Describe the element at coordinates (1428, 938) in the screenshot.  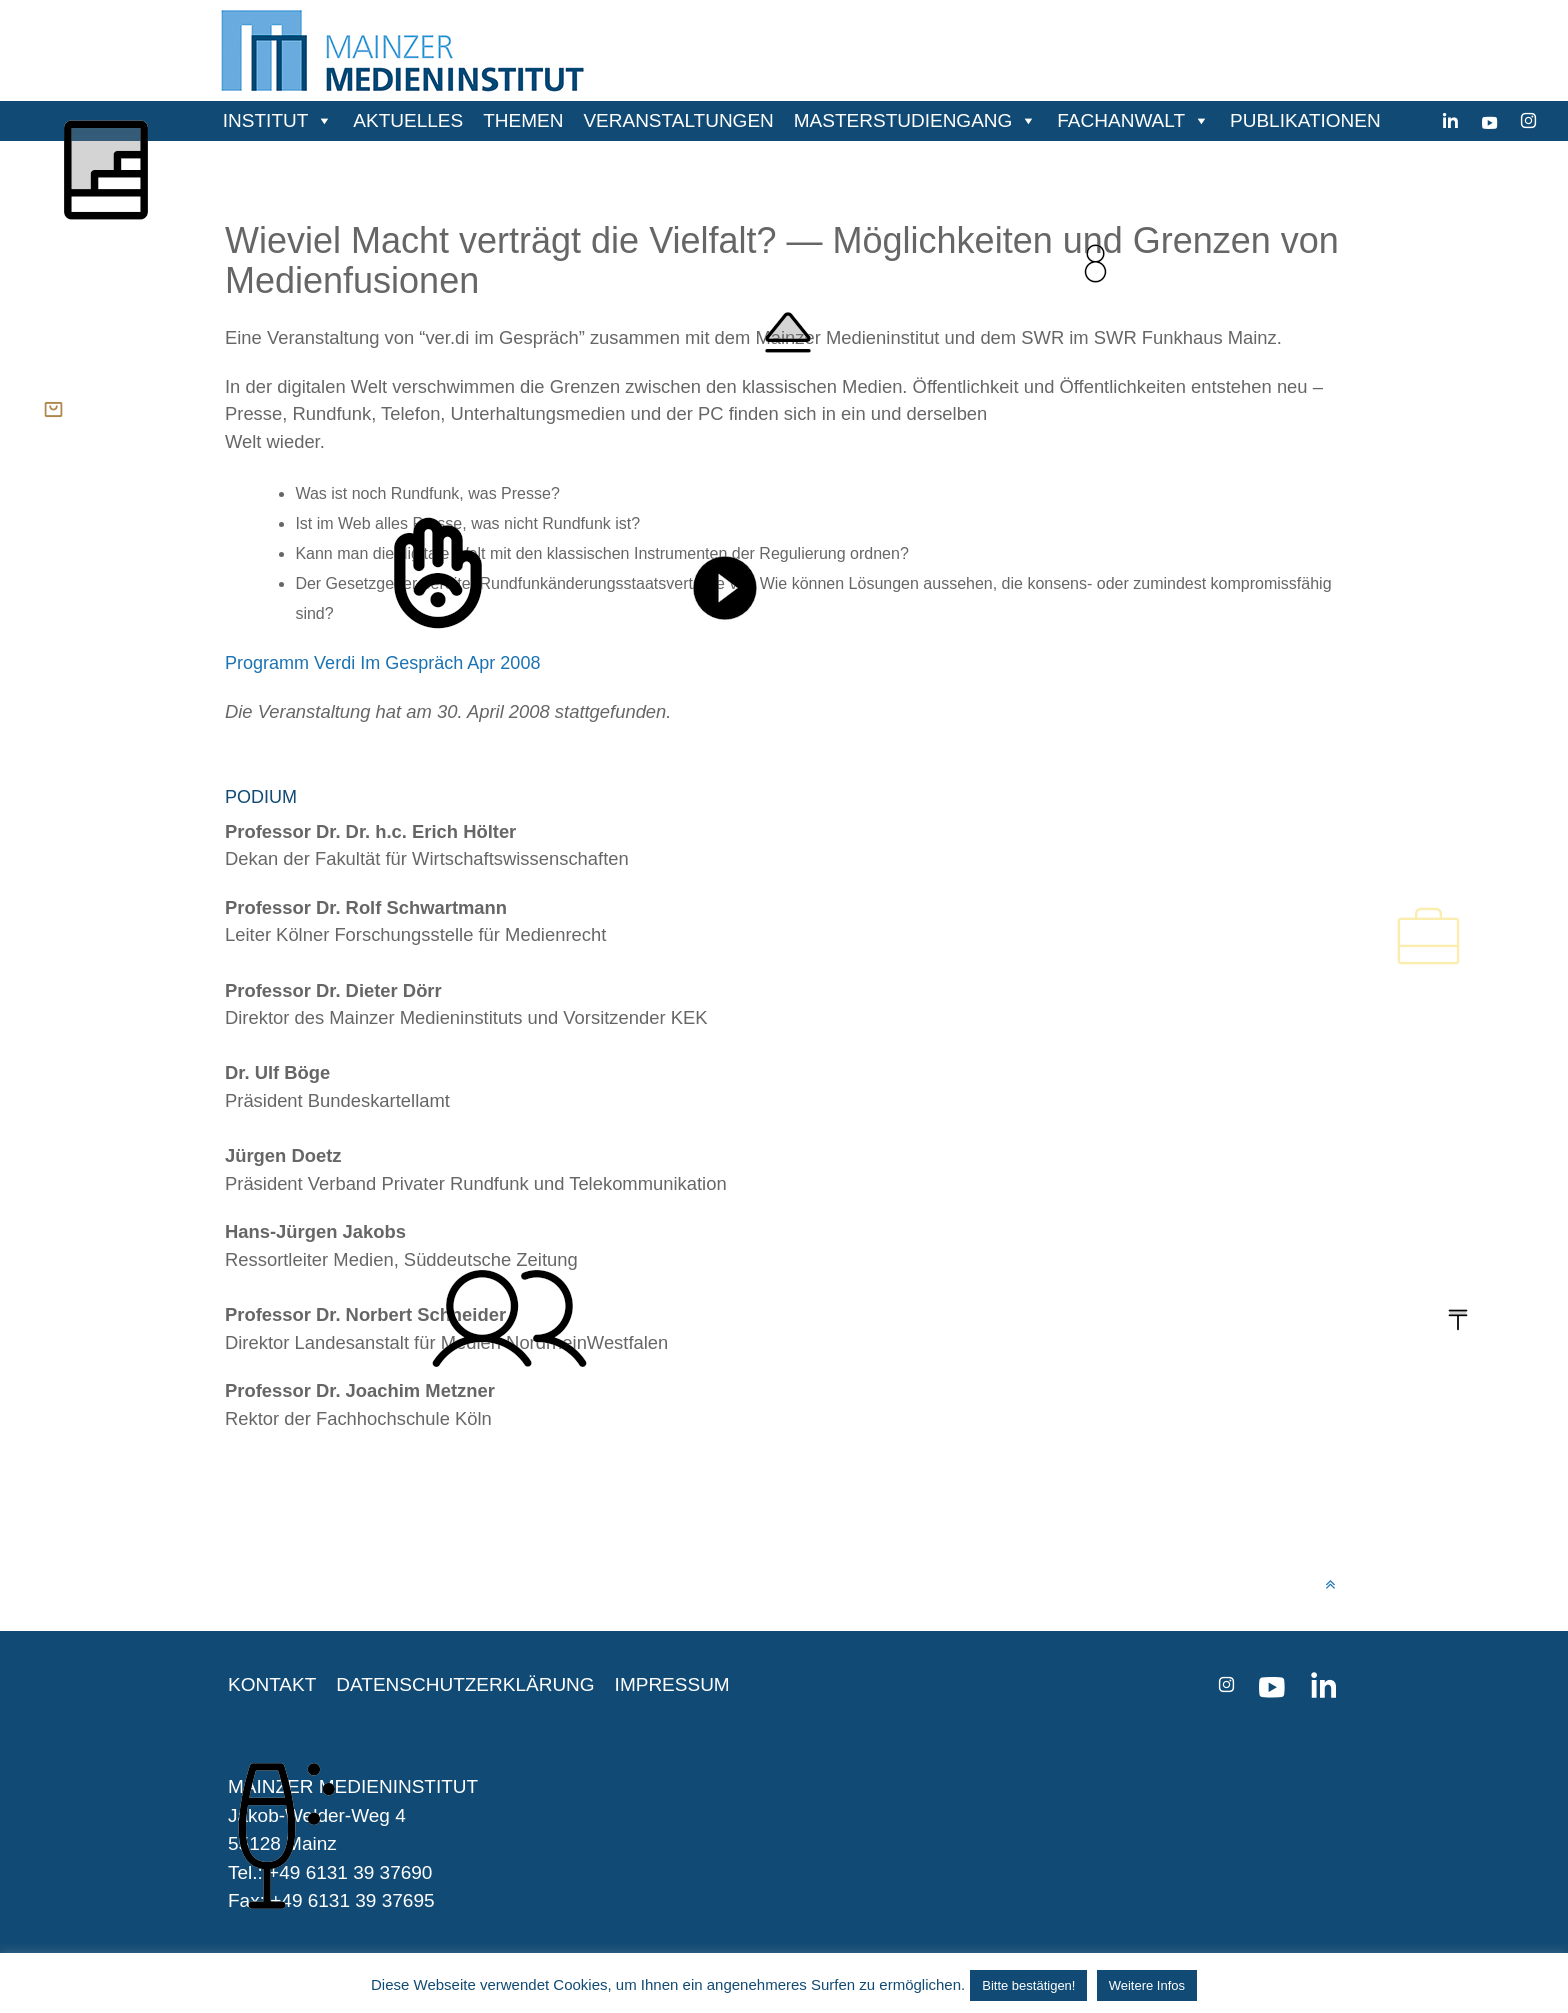
I see `access travel or trip details` at that location.